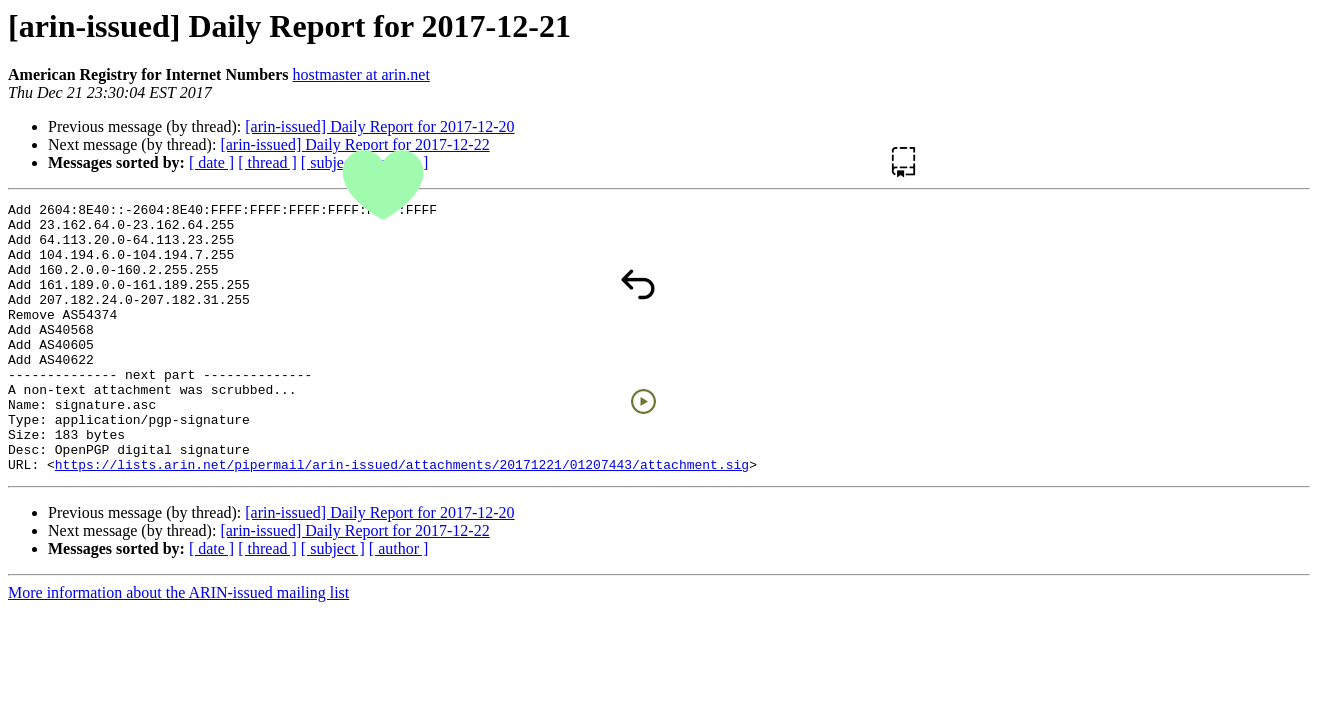  What do you see at coordinates (643, 401) in the screenshot?
I see `play media or video content` at bounding box center [643, 401].